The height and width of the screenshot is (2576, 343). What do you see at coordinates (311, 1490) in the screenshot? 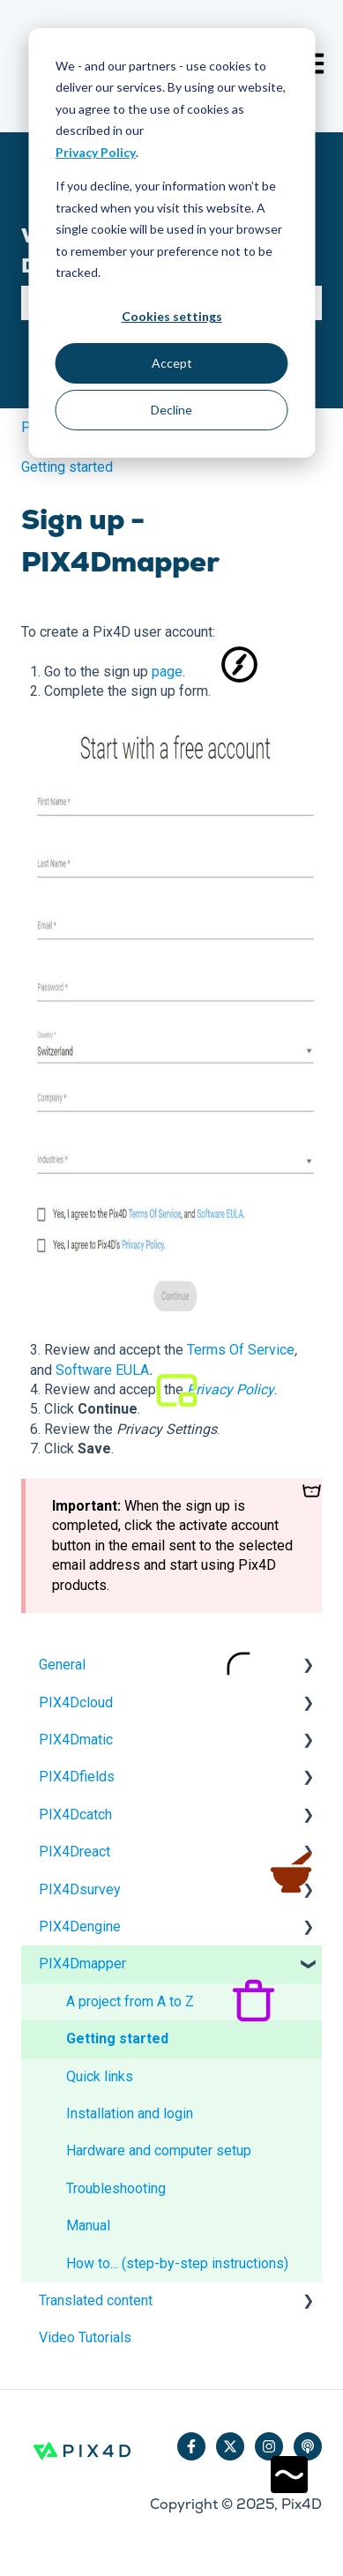
I see `indicates cold wash setting for laundry` at bounding box center [311, 1490].